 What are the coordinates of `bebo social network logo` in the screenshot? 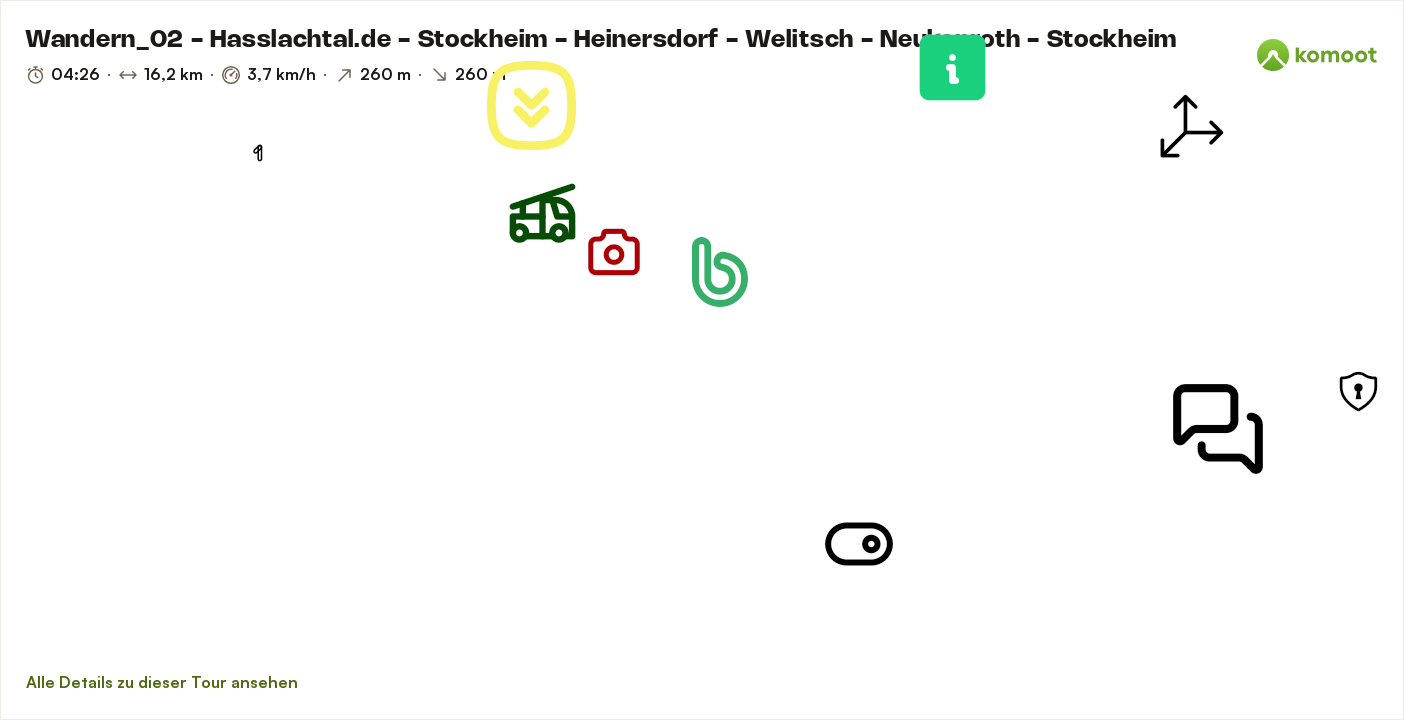 It's located at (720, 272).